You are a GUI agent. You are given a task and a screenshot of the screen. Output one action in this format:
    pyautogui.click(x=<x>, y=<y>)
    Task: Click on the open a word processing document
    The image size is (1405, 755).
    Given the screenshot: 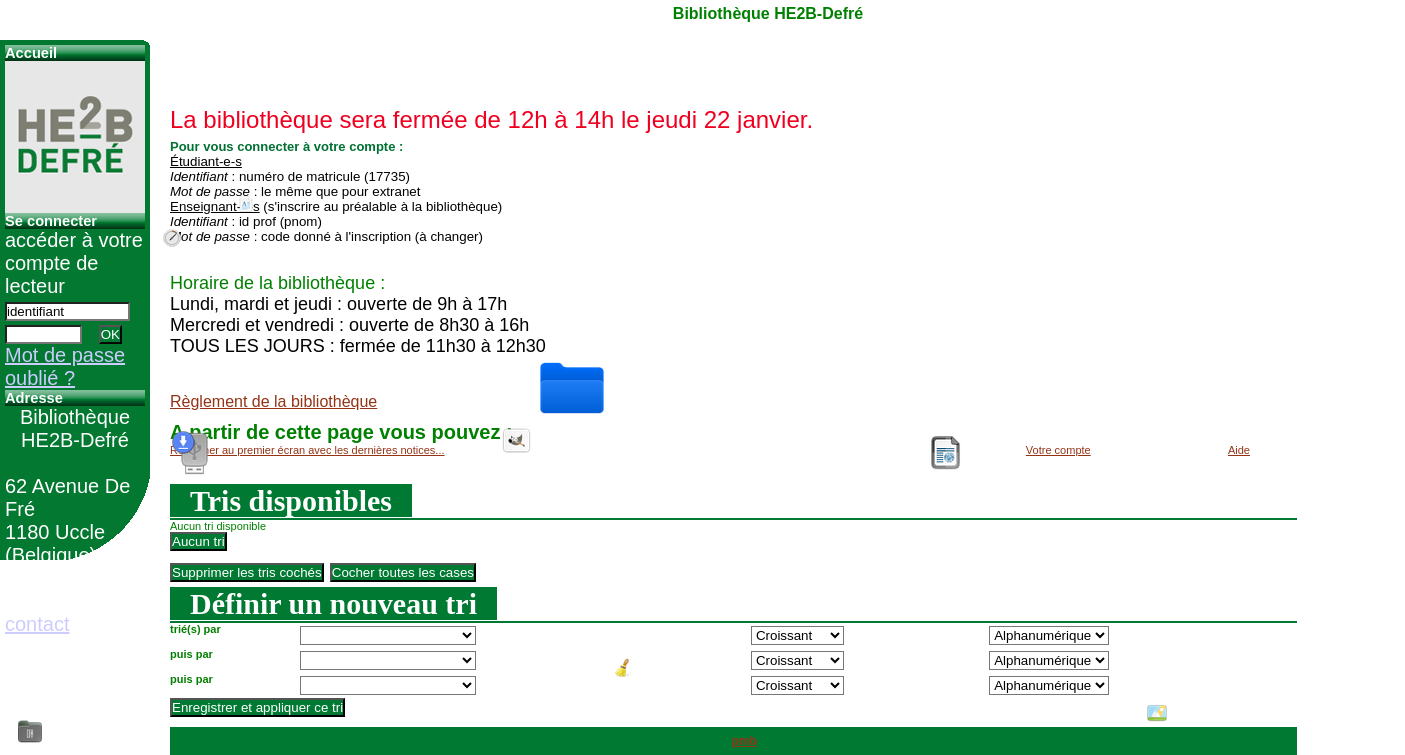 What is the action you would take?
    pyautogui.click(x=246, y=204)
    